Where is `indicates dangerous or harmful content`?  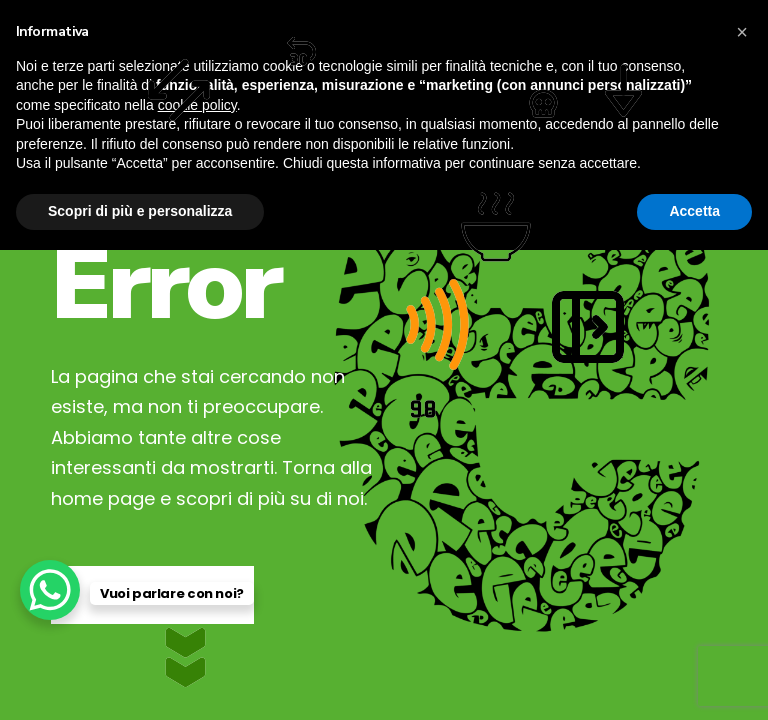
indicates dangerous or harmful content is located at coordinates (543, 103).